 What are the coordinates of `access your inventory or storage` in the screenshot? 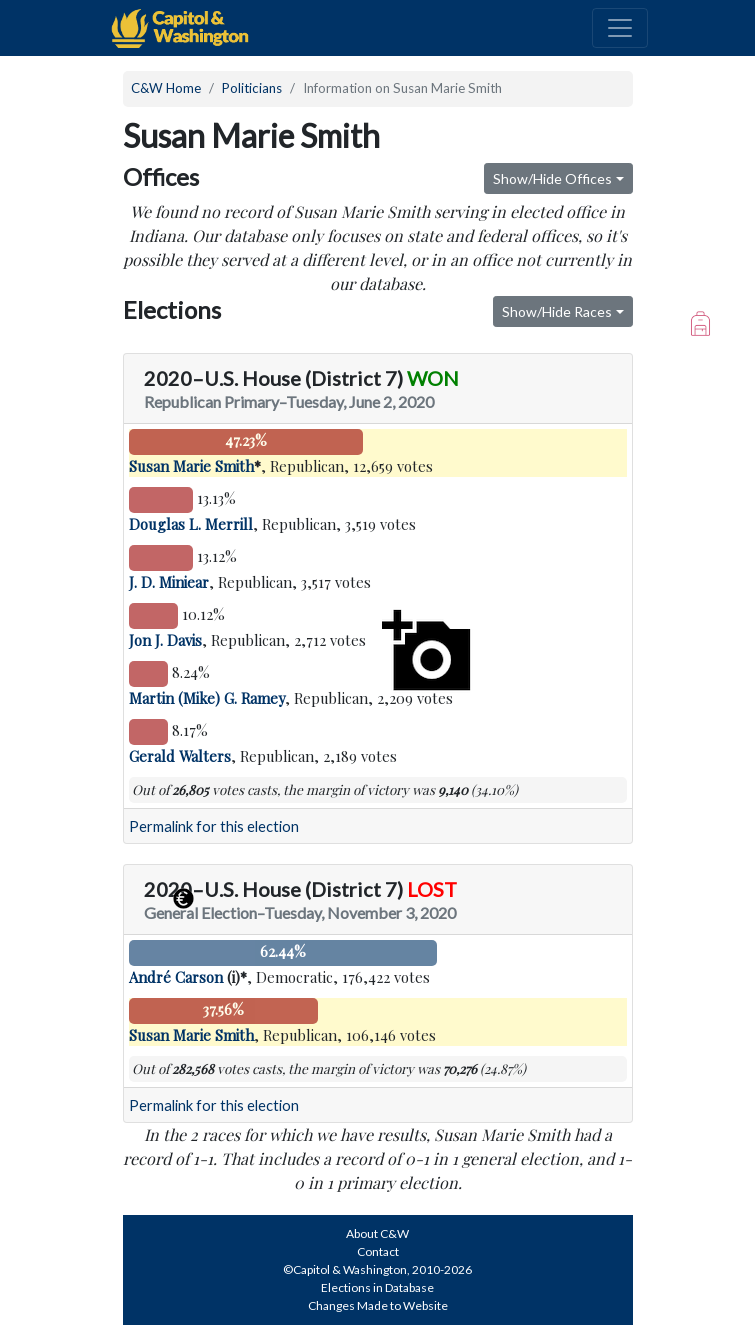 It's located at (700, 324).